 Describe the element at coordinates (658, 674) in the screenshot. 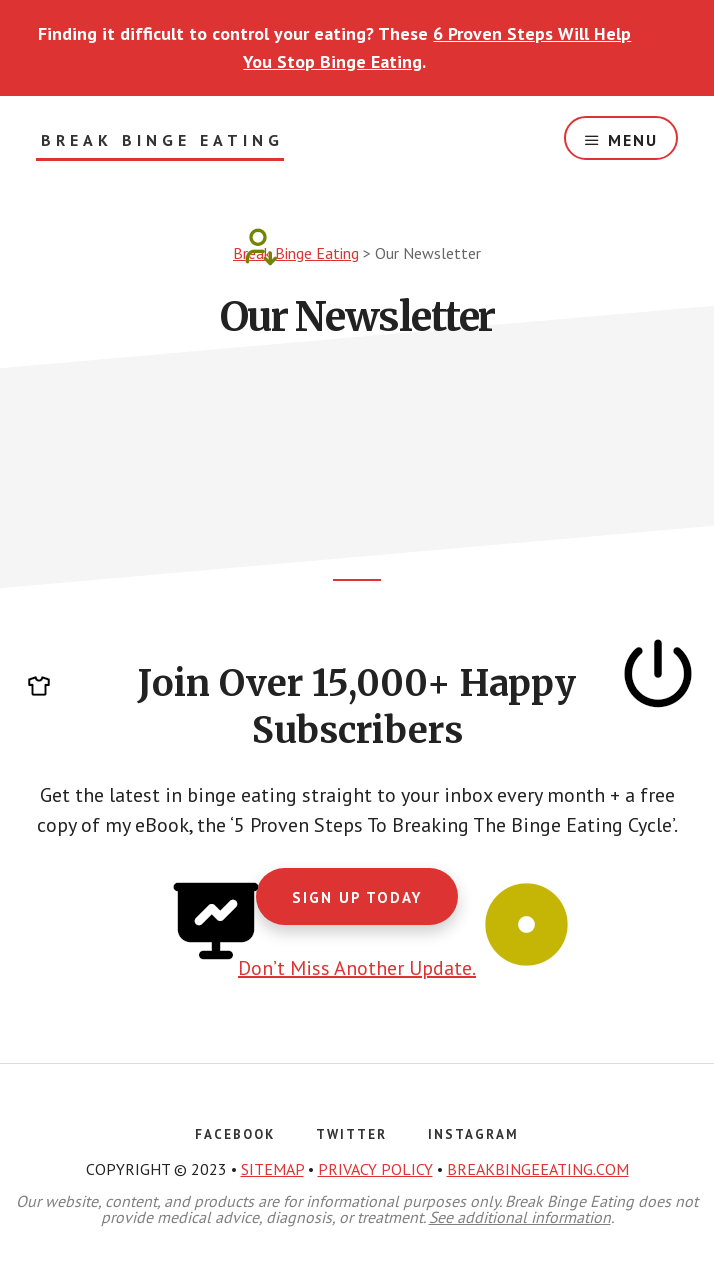

I see `turn device on or off` at that location.